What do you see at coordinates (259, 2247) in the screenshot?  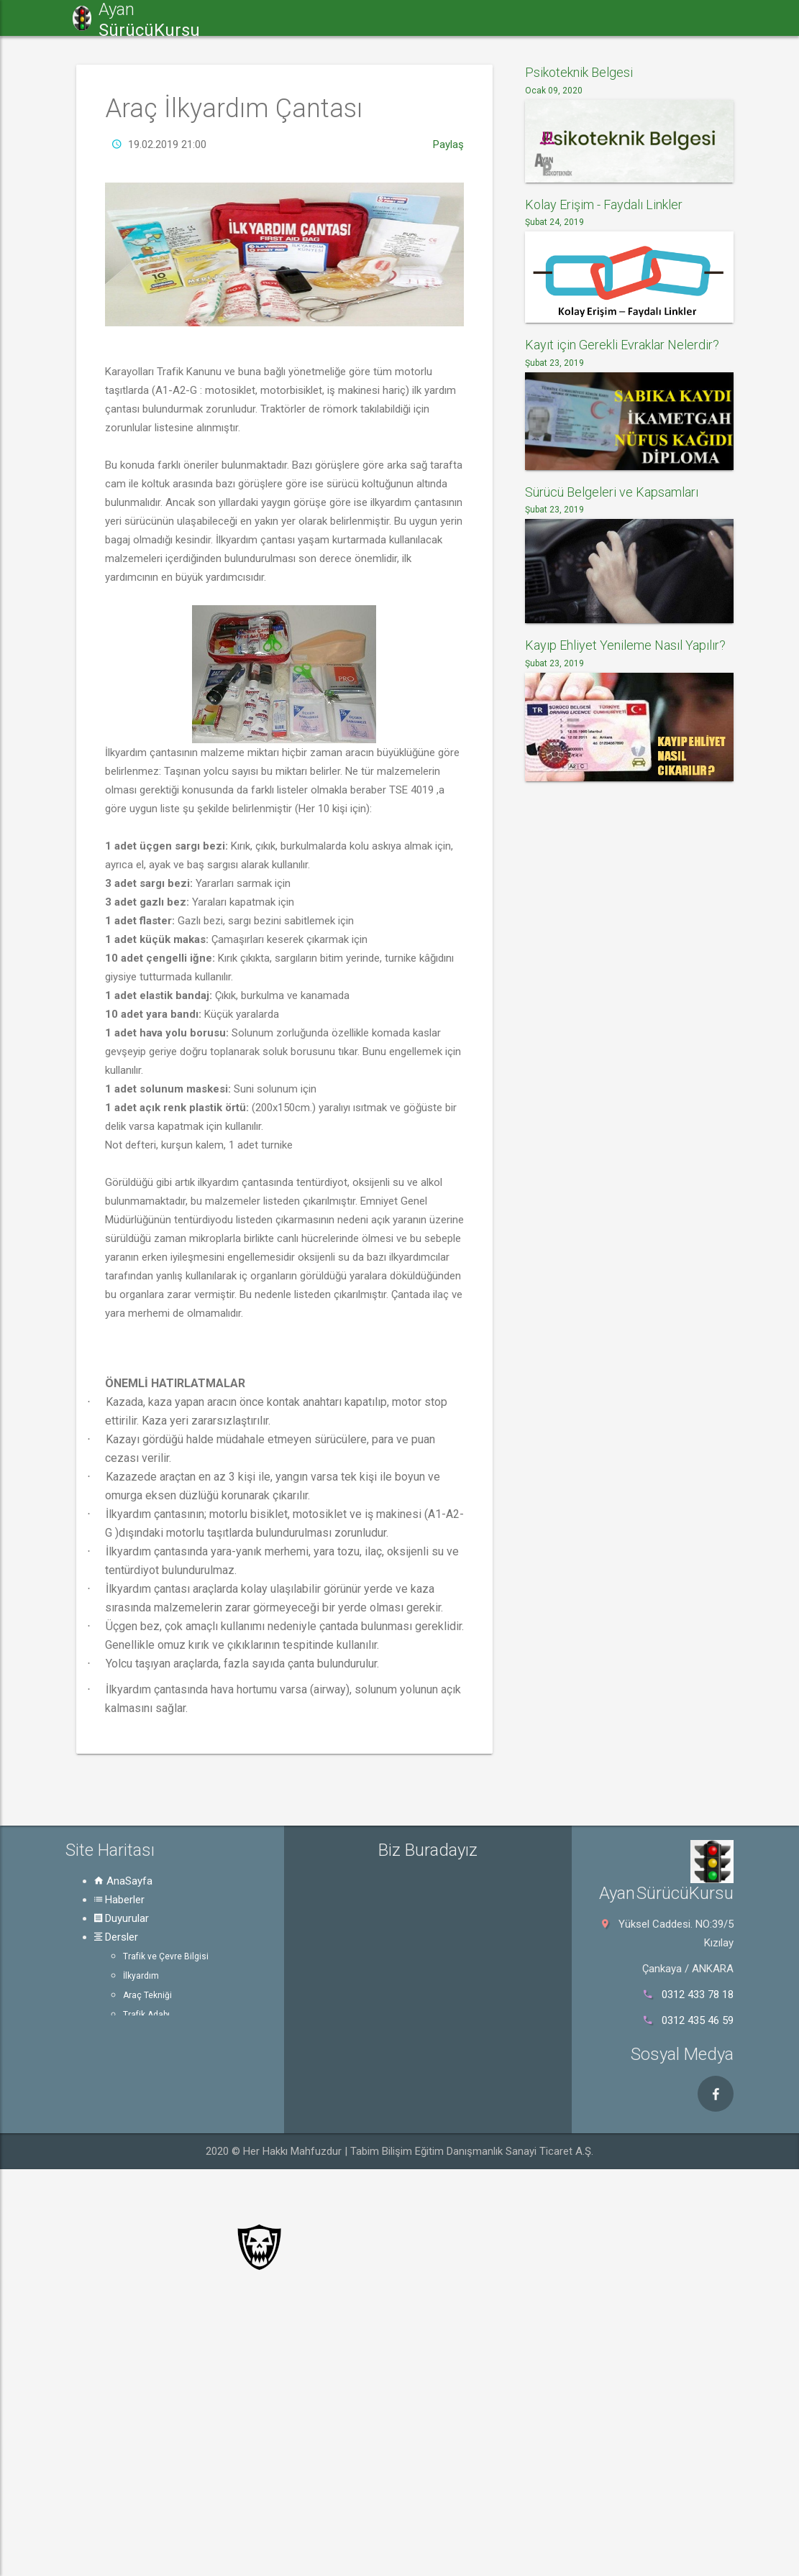 I see `indicates a security threat or danger warning` at bounding box center [259, 2247].